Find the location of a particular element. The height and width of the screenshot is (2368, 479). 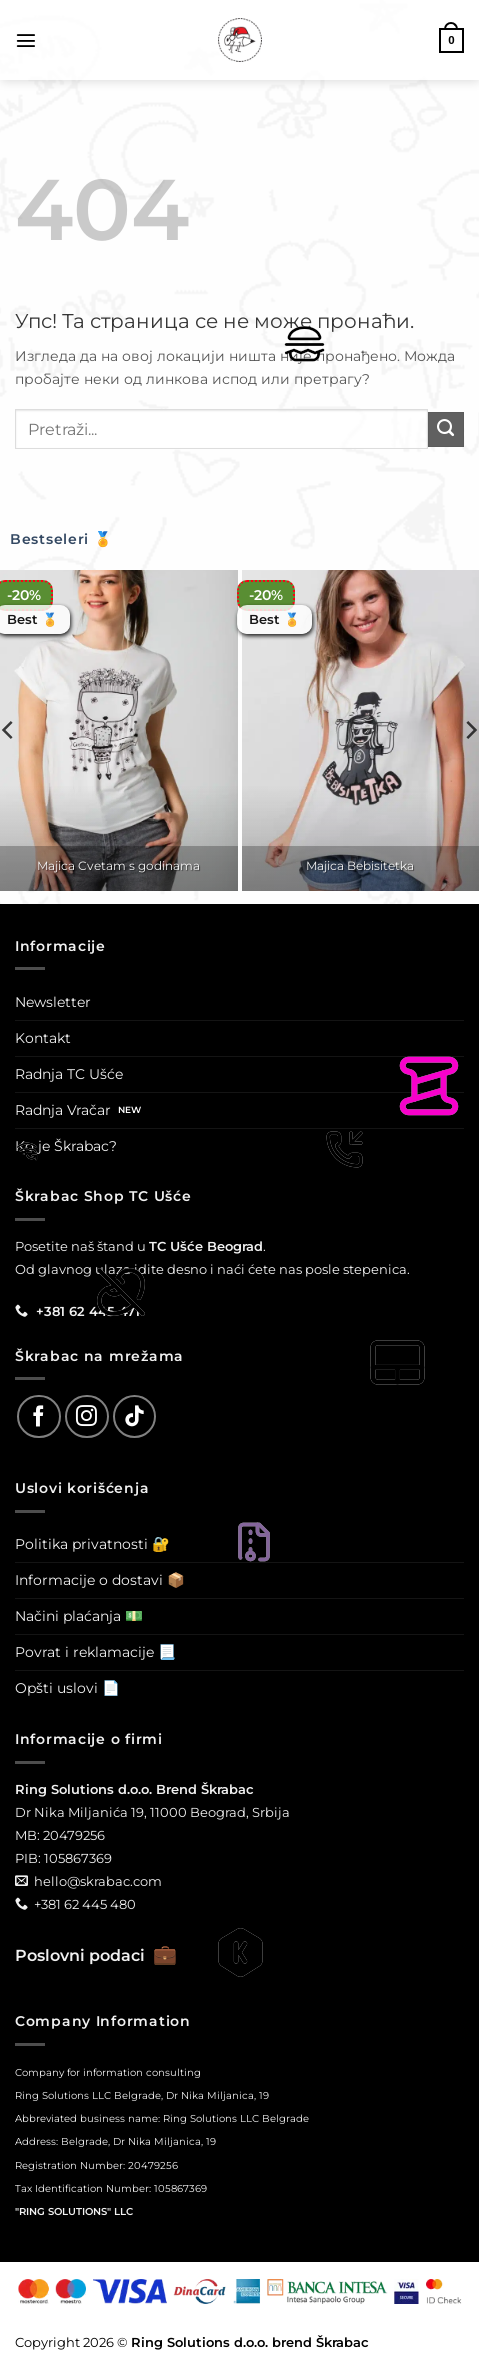

access touchpad settings is located at coordinates (397, 1362).